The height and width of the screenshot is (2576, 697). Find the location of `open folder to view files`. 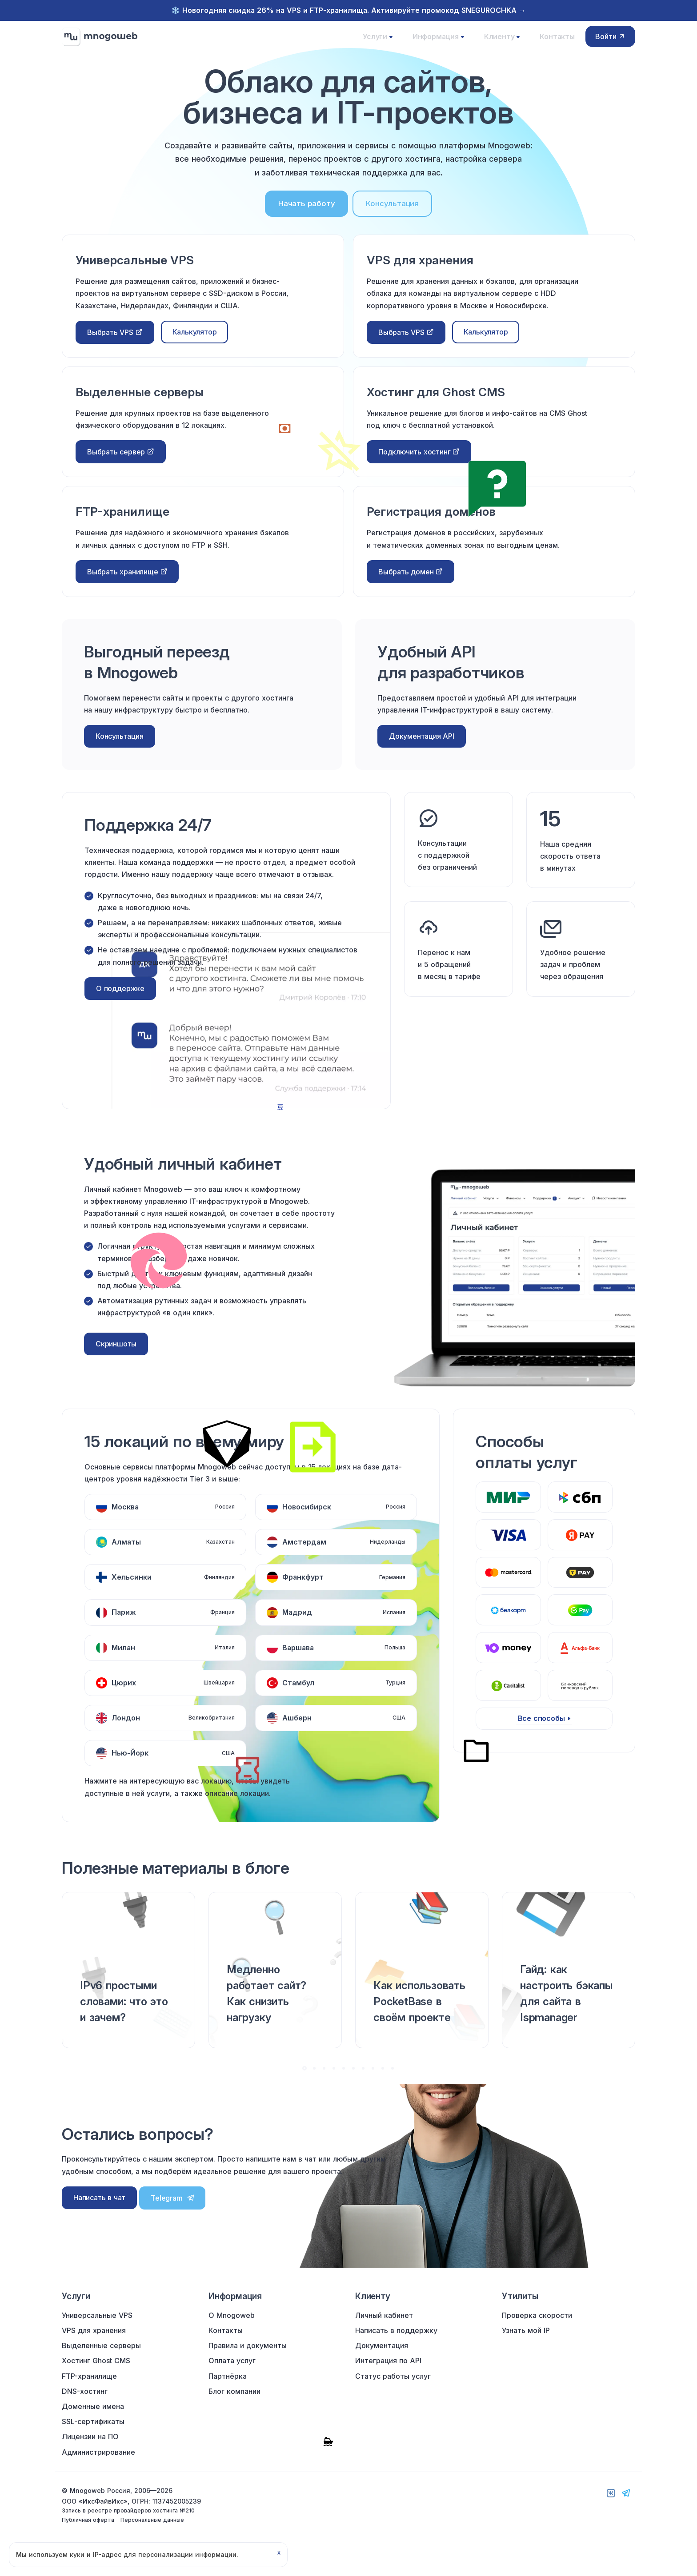

open folder to view files is located at coordinates (476, 1751).